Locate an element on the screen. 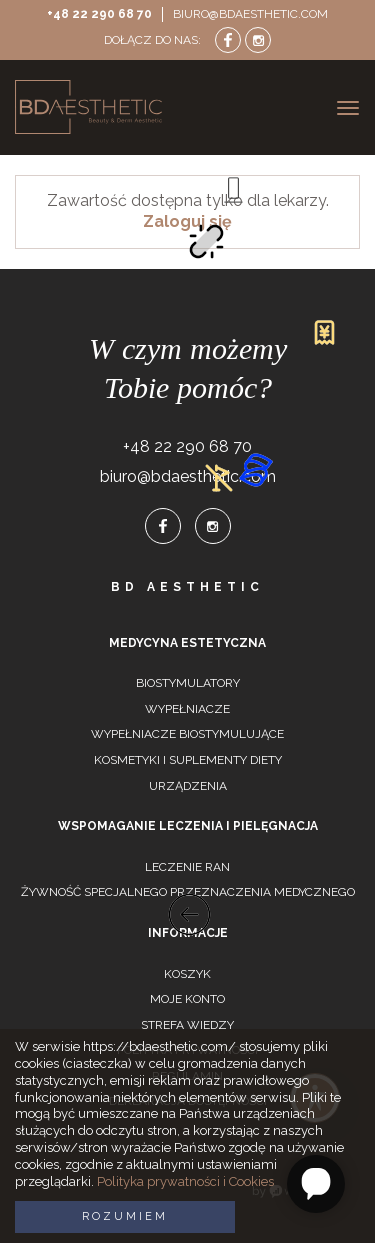 This screenshot has width=375, height=1243. link to SolidJS framework documentation is located at coordinates (256, 470).